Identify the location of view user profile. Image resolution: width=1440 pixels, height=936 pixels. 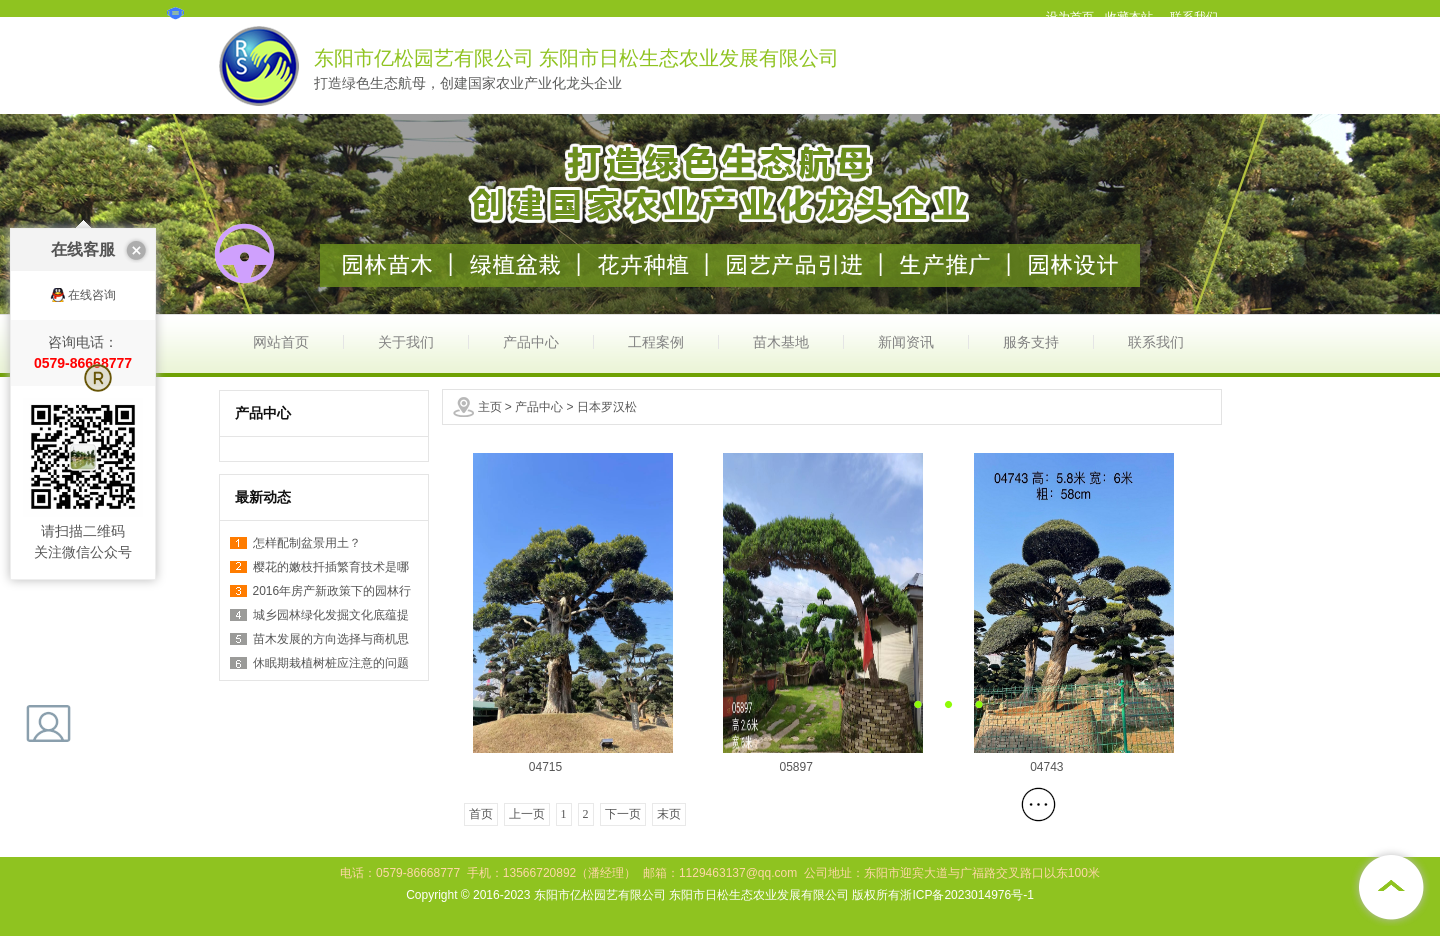
(48, 723).